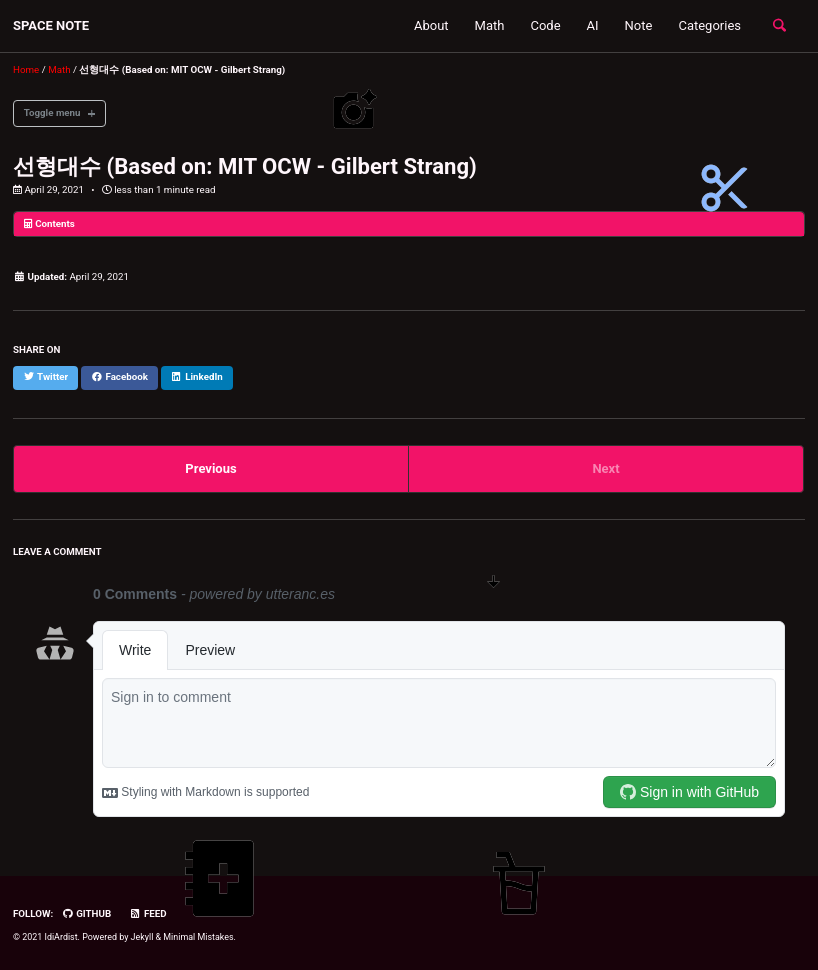 The height and width of the screenshot is (970, 818). What do you see at coordinates (725, 188) in the screenshot?
I see `cut selected content` at bounding box center [725, 188].